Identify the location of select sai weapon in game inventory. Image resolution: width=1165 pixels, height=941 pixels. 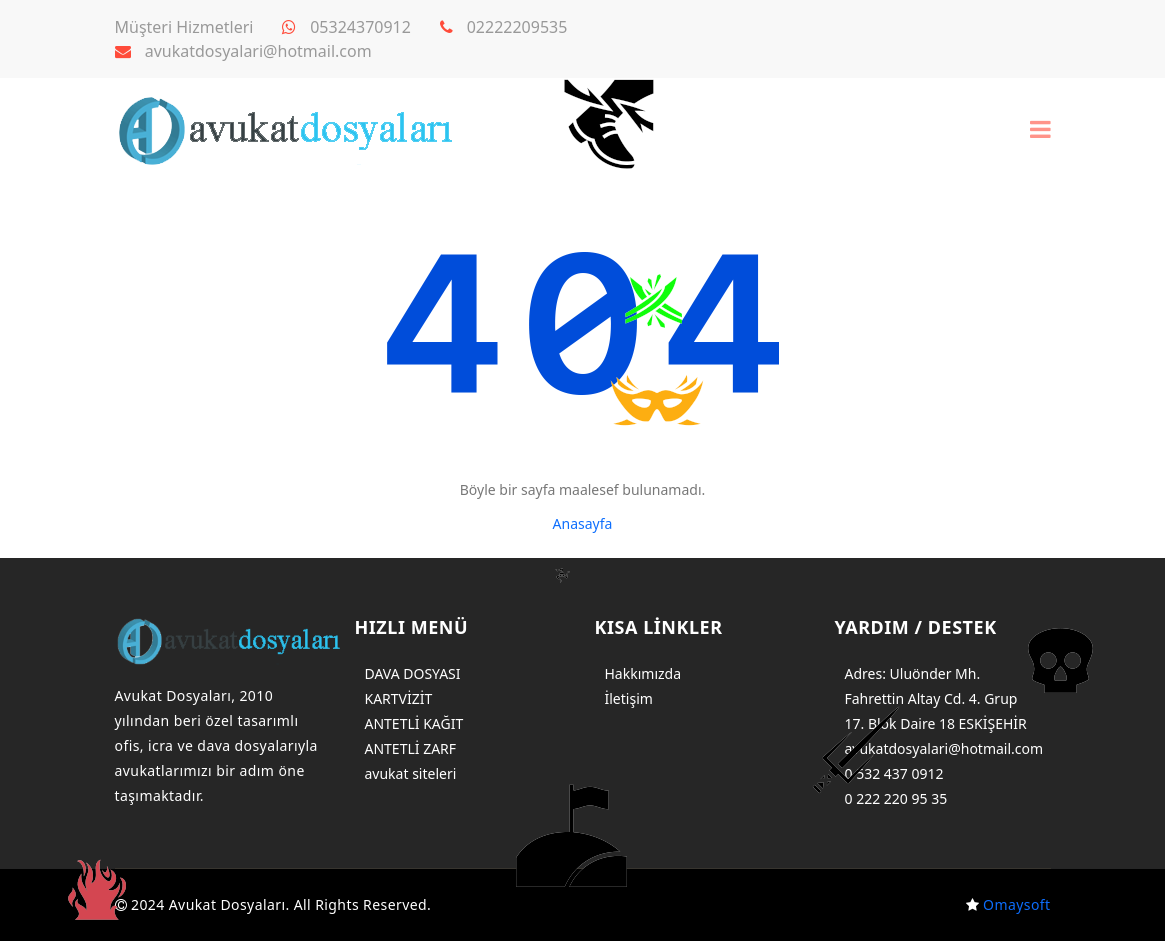
(856, 750).